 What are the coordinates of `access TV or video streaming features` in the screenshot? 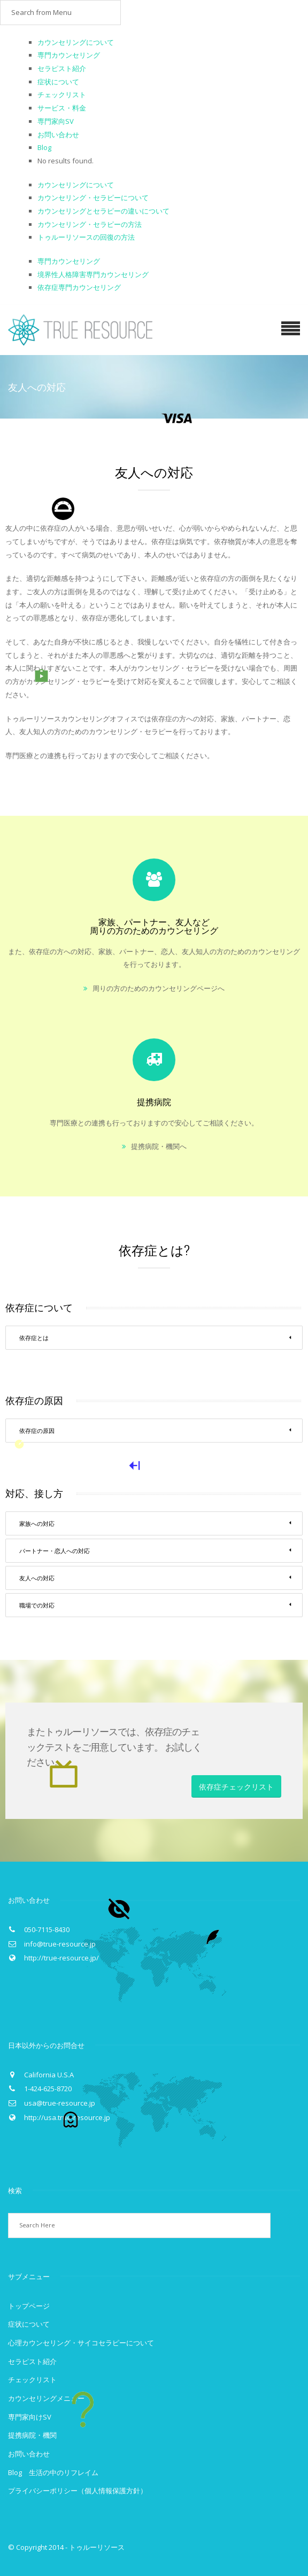 It's located at (64, 1775).